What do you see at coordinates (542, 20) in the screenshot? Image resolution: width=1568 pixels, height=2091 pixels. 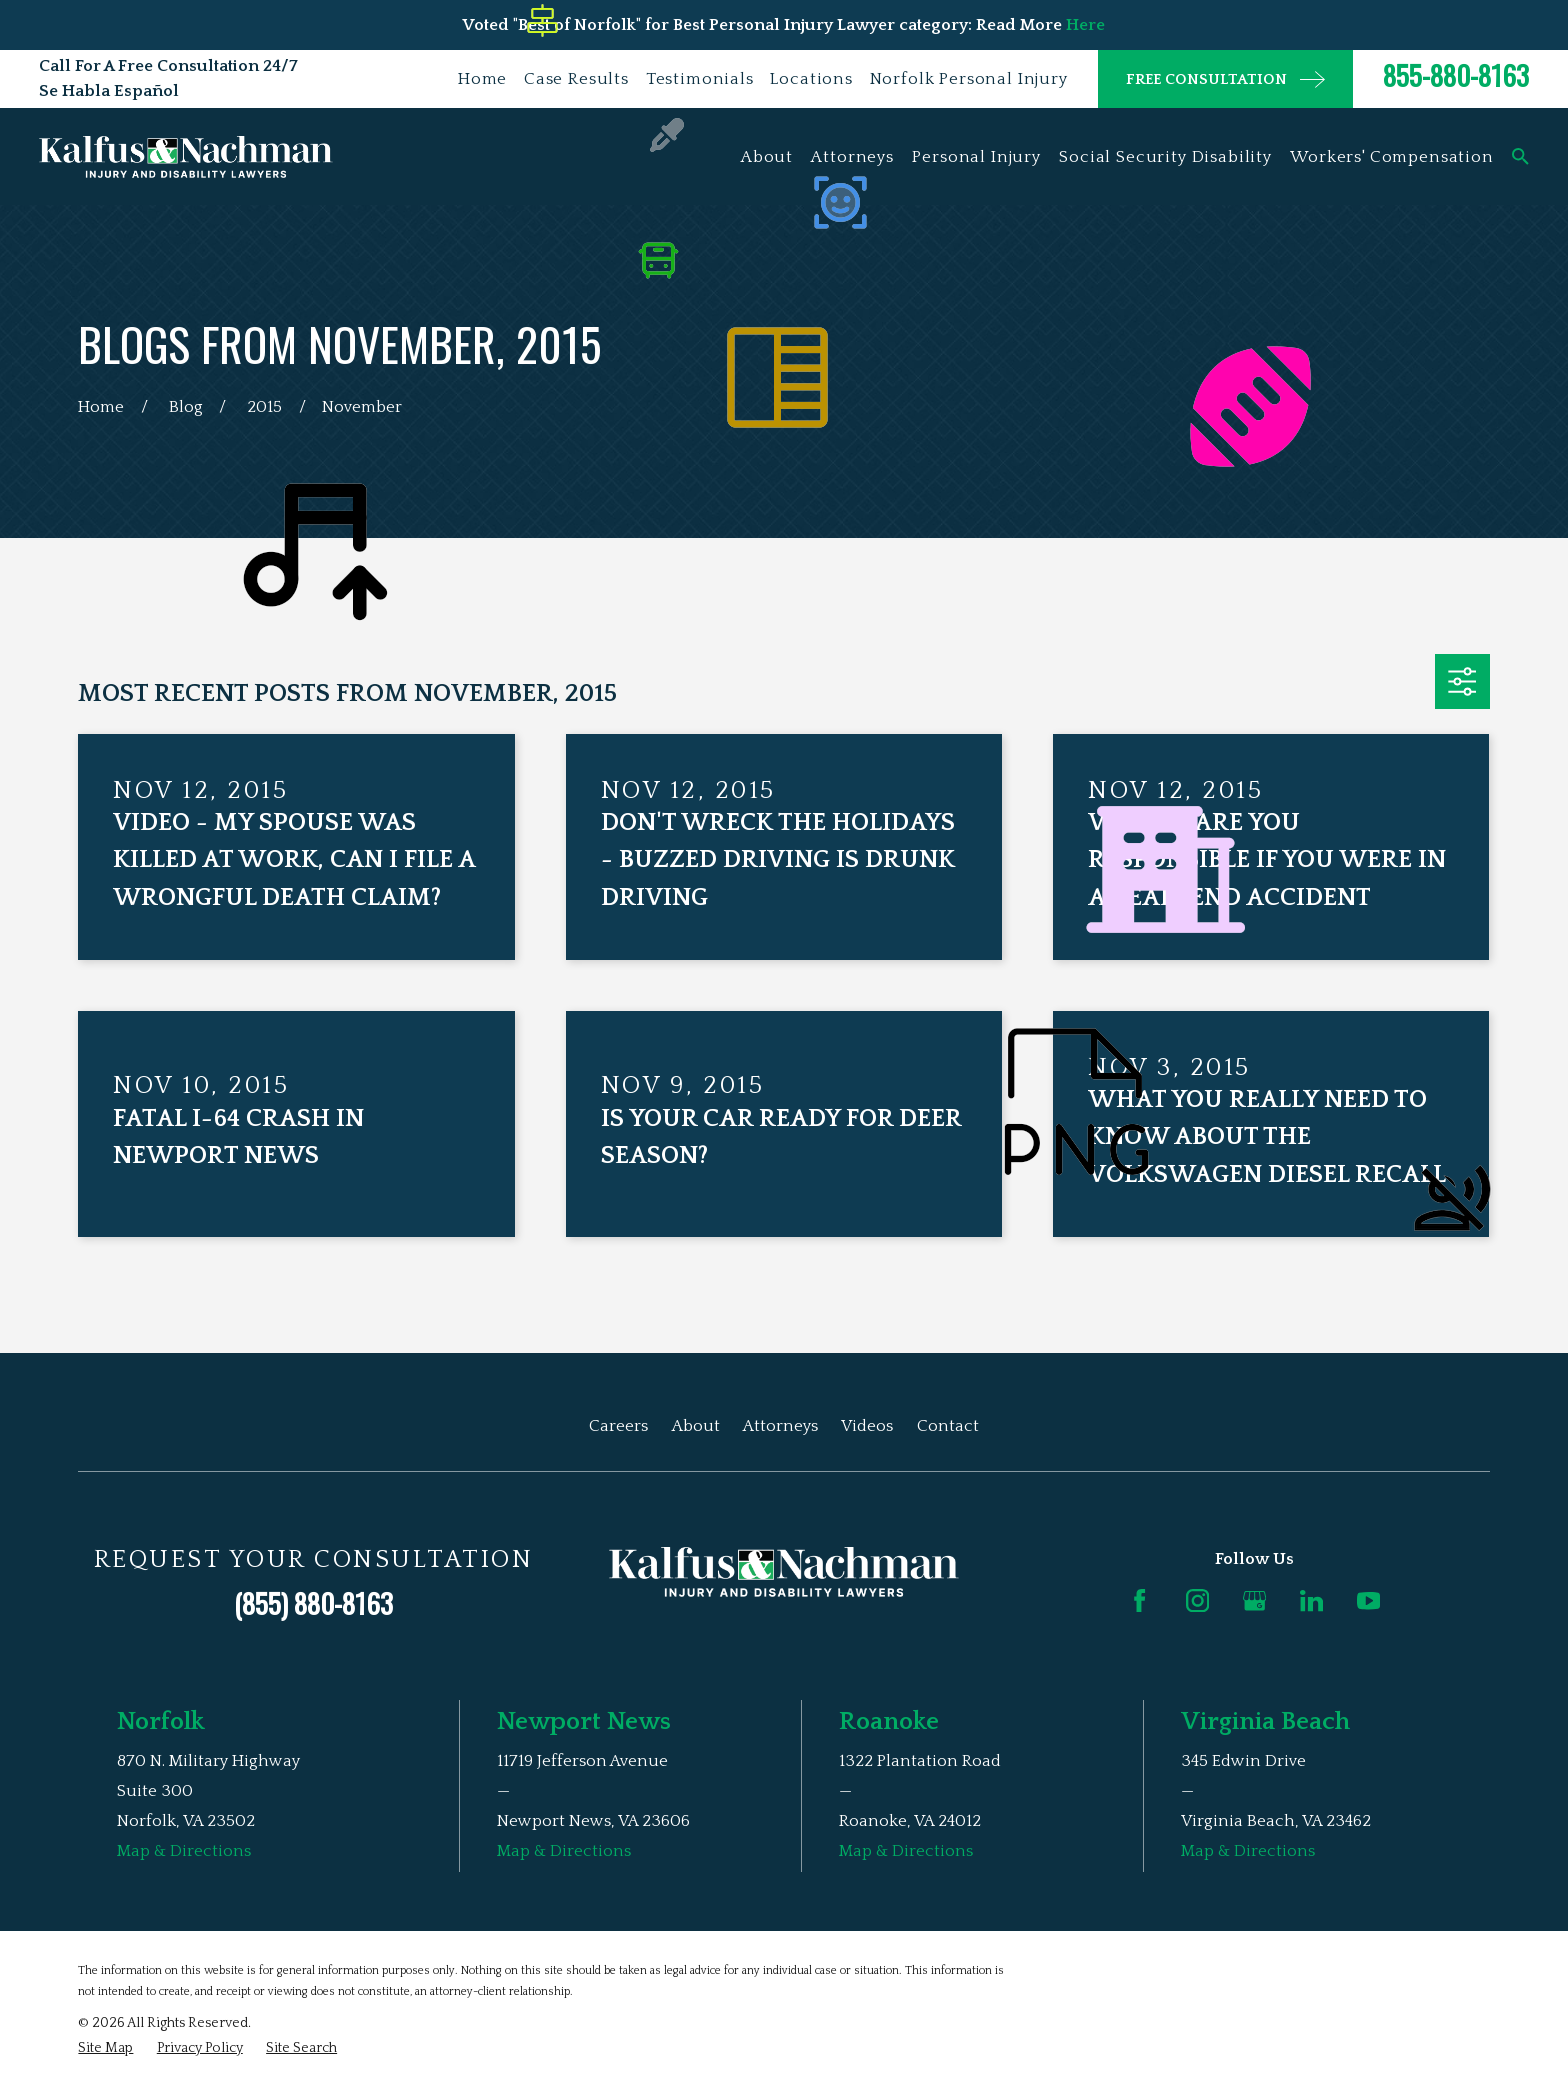 I see `align objects to horizontal center` at bounding box center [542, 20].